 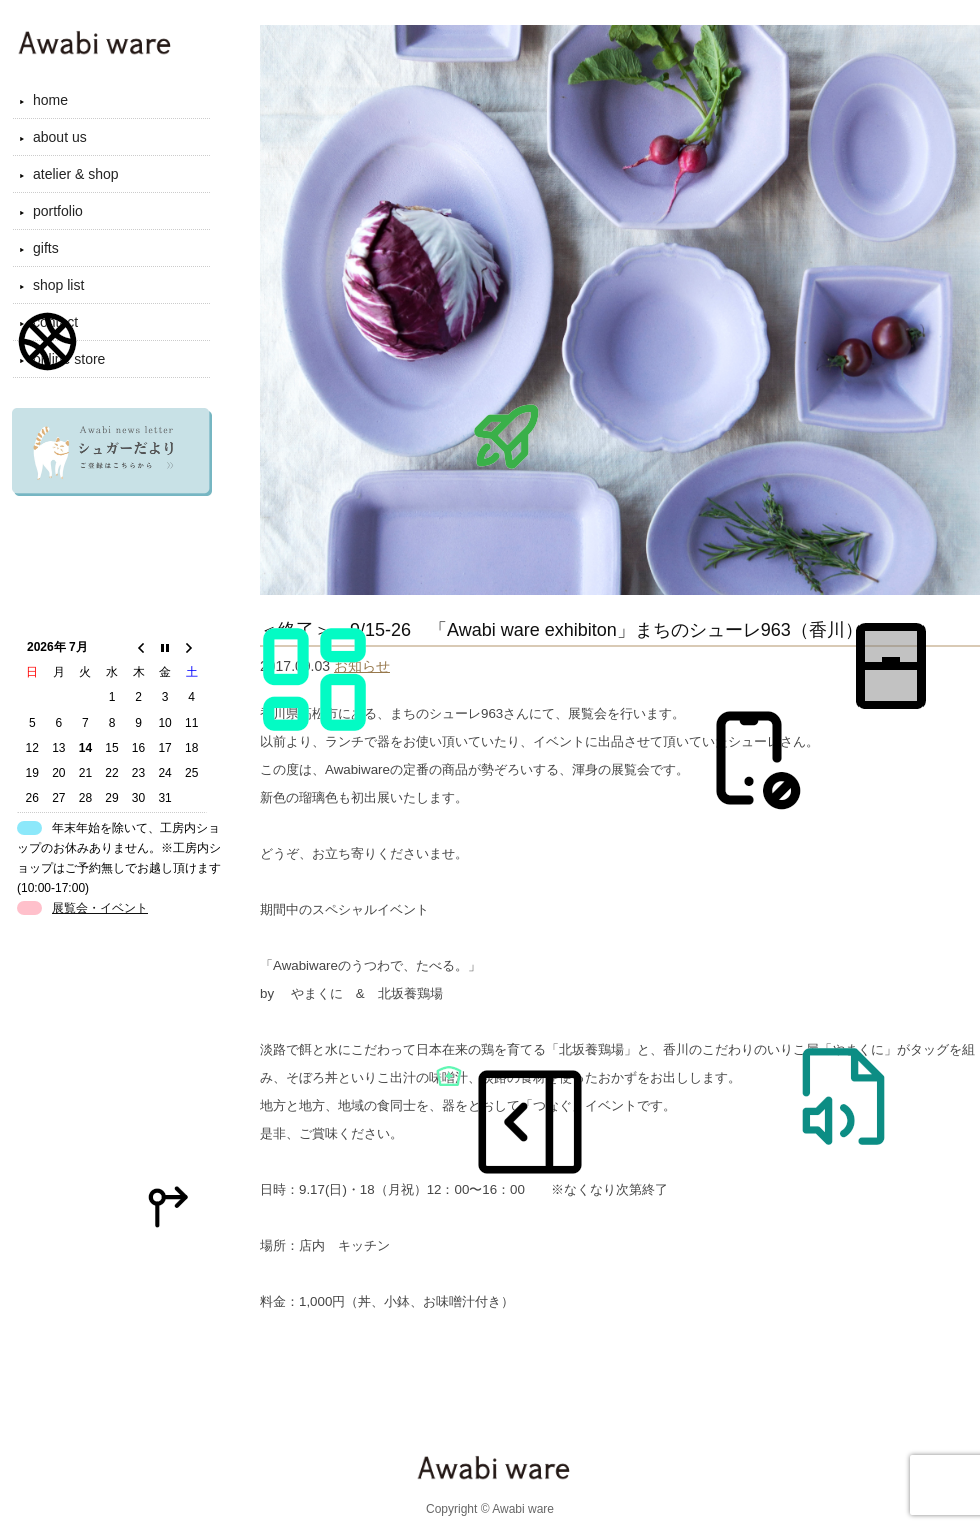 I want to click on open dashboard view, so click(x=314, y=679).